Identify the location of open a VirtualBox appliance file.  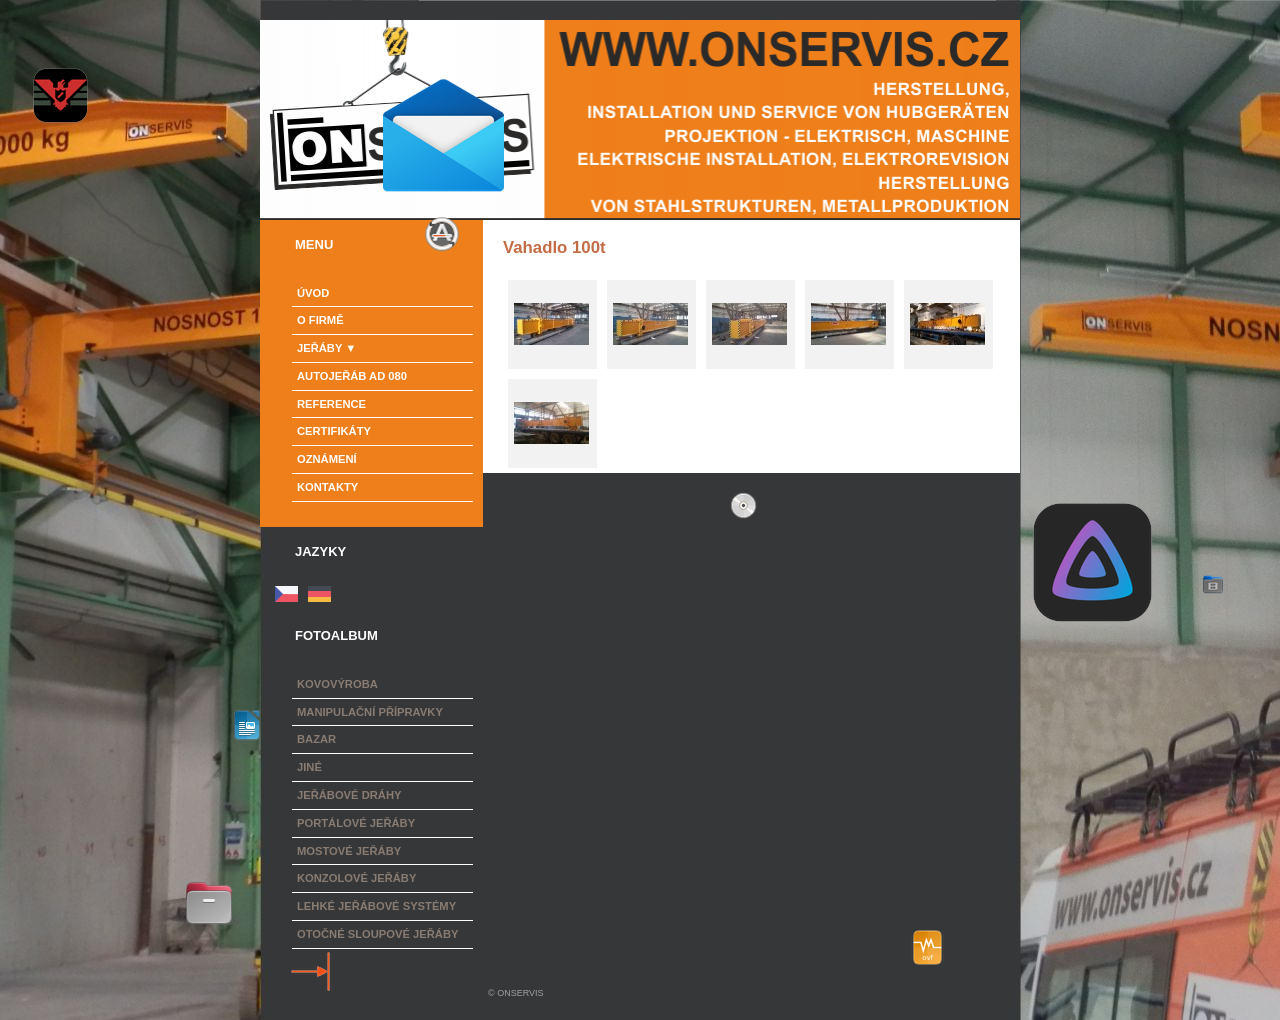
(927, 947).